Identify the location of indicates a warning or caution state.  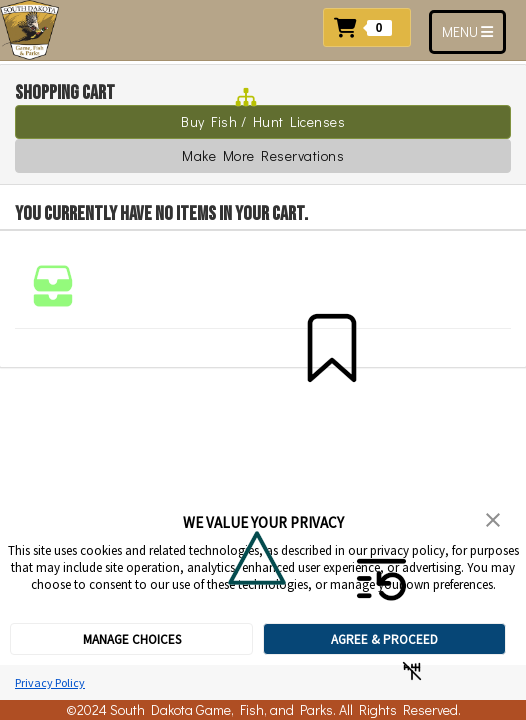
(257, 558).